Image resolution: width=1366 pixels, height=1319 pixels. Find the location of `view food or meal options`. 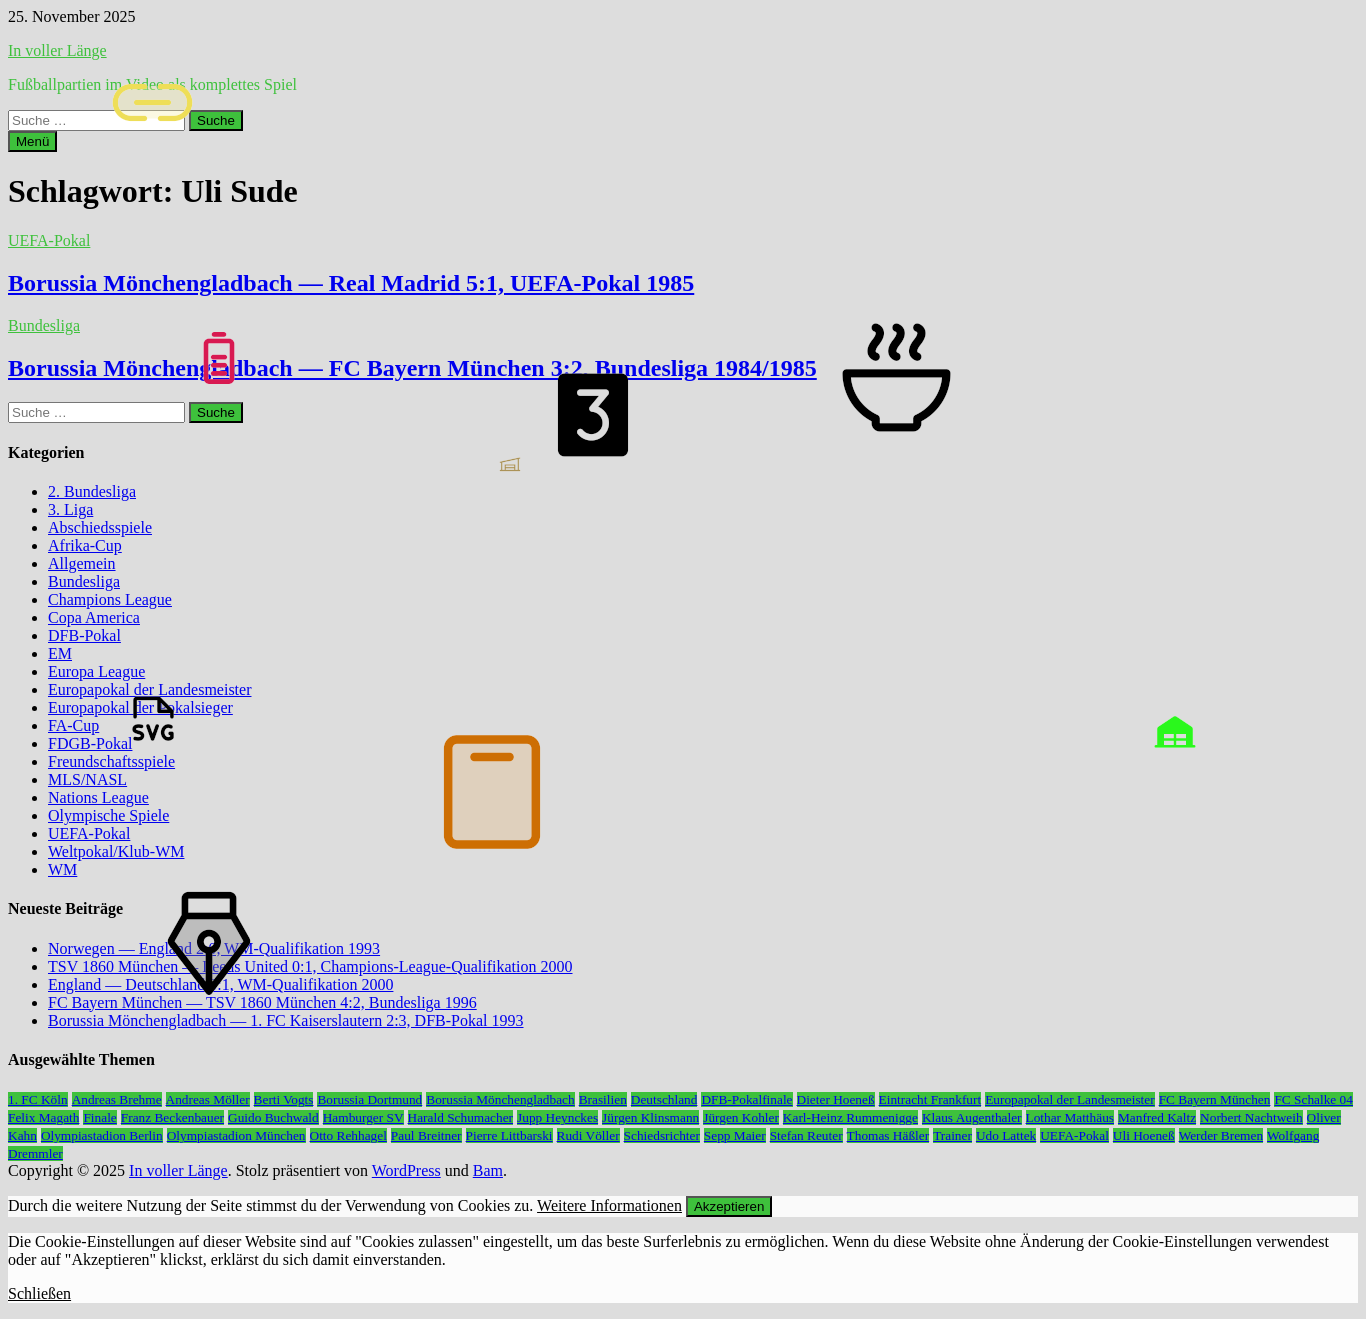

view food or meal options is located at coordinates (896, 377).